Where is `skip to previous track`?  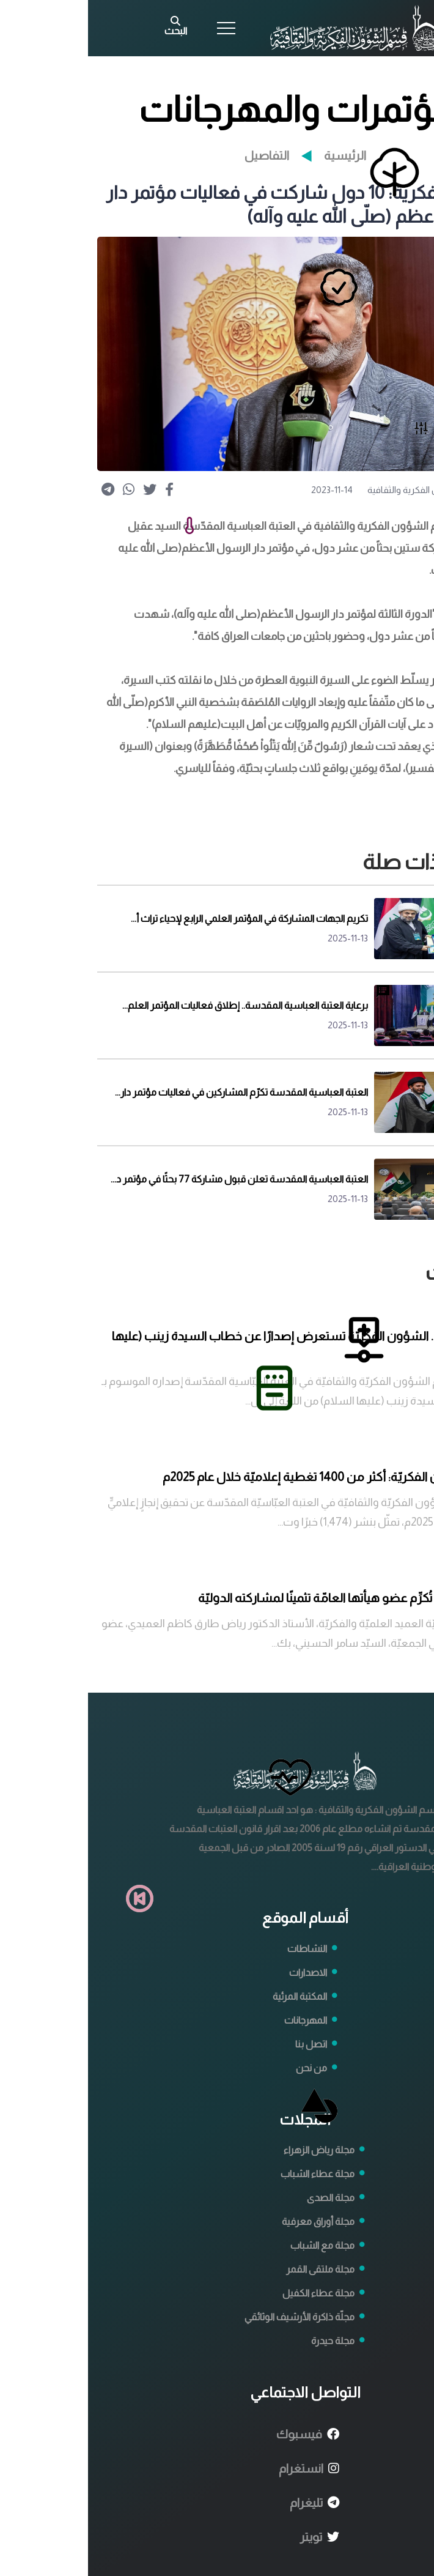 skip to previous track is located at coordinates (139, 1898).